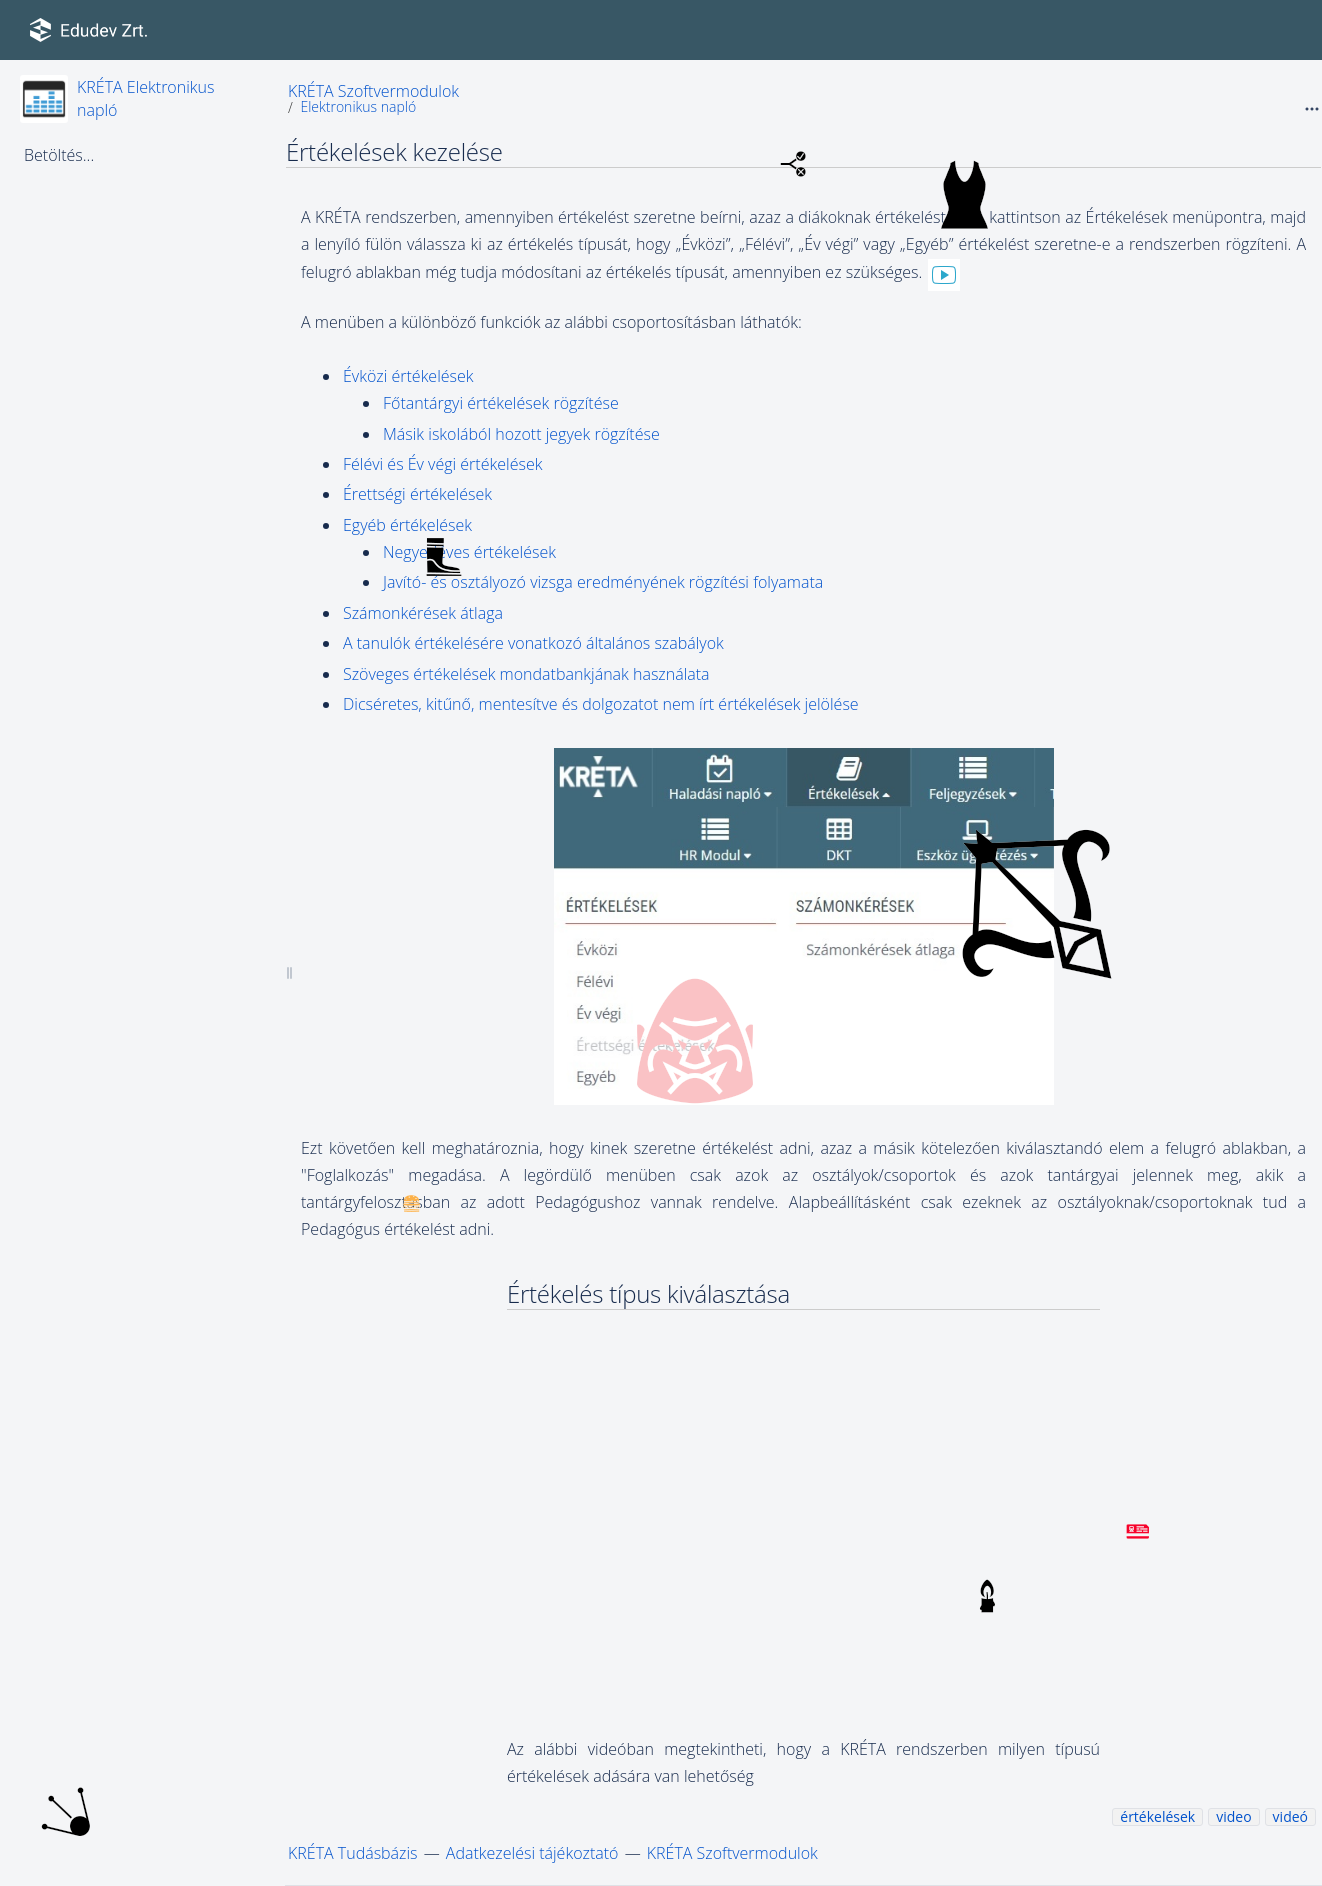 The height and width of the screenshot is (1886, 1322). What do you see at coordinates (793, 164) in the screenshot?
I see `select between multiple options` at bounding box center [793, 164].